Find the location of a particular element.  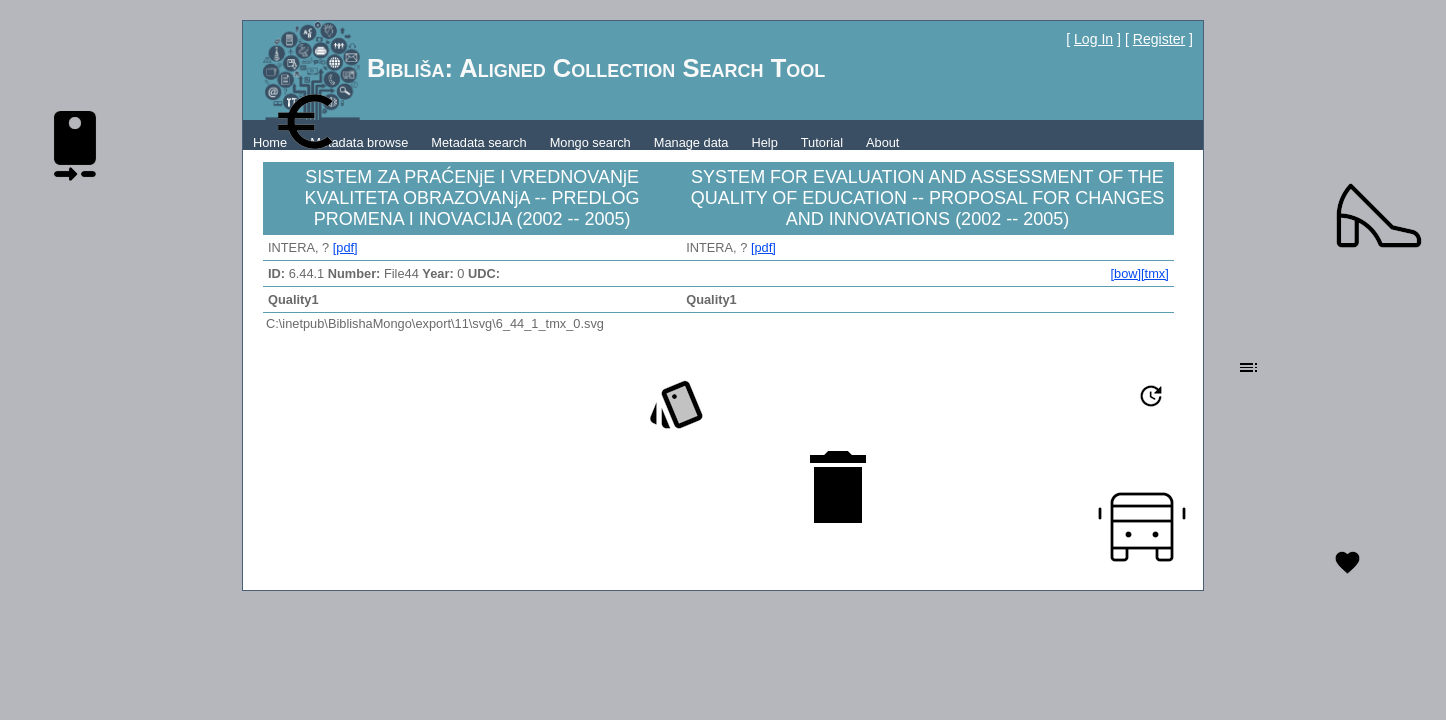

switch to rear camera is located at coordinates (75, 147).